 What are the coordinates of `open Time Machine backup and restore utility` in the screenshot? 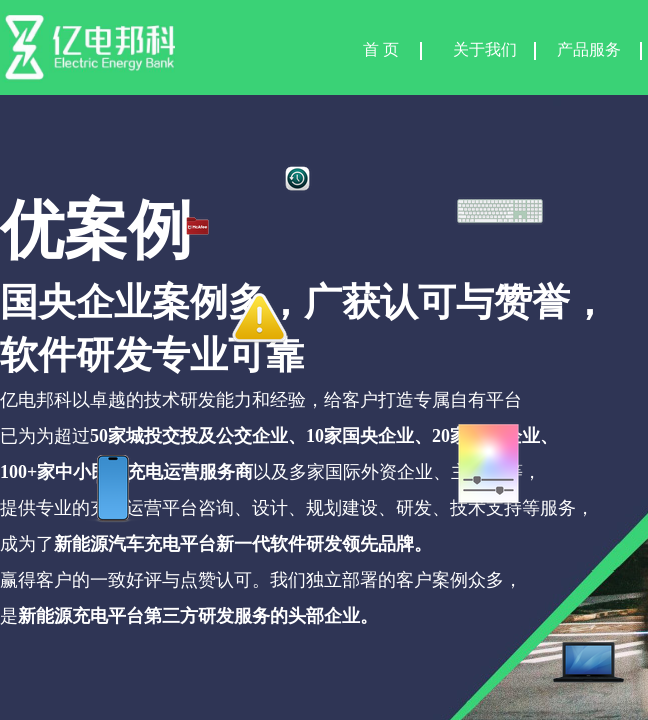 It's located at (297, 178).